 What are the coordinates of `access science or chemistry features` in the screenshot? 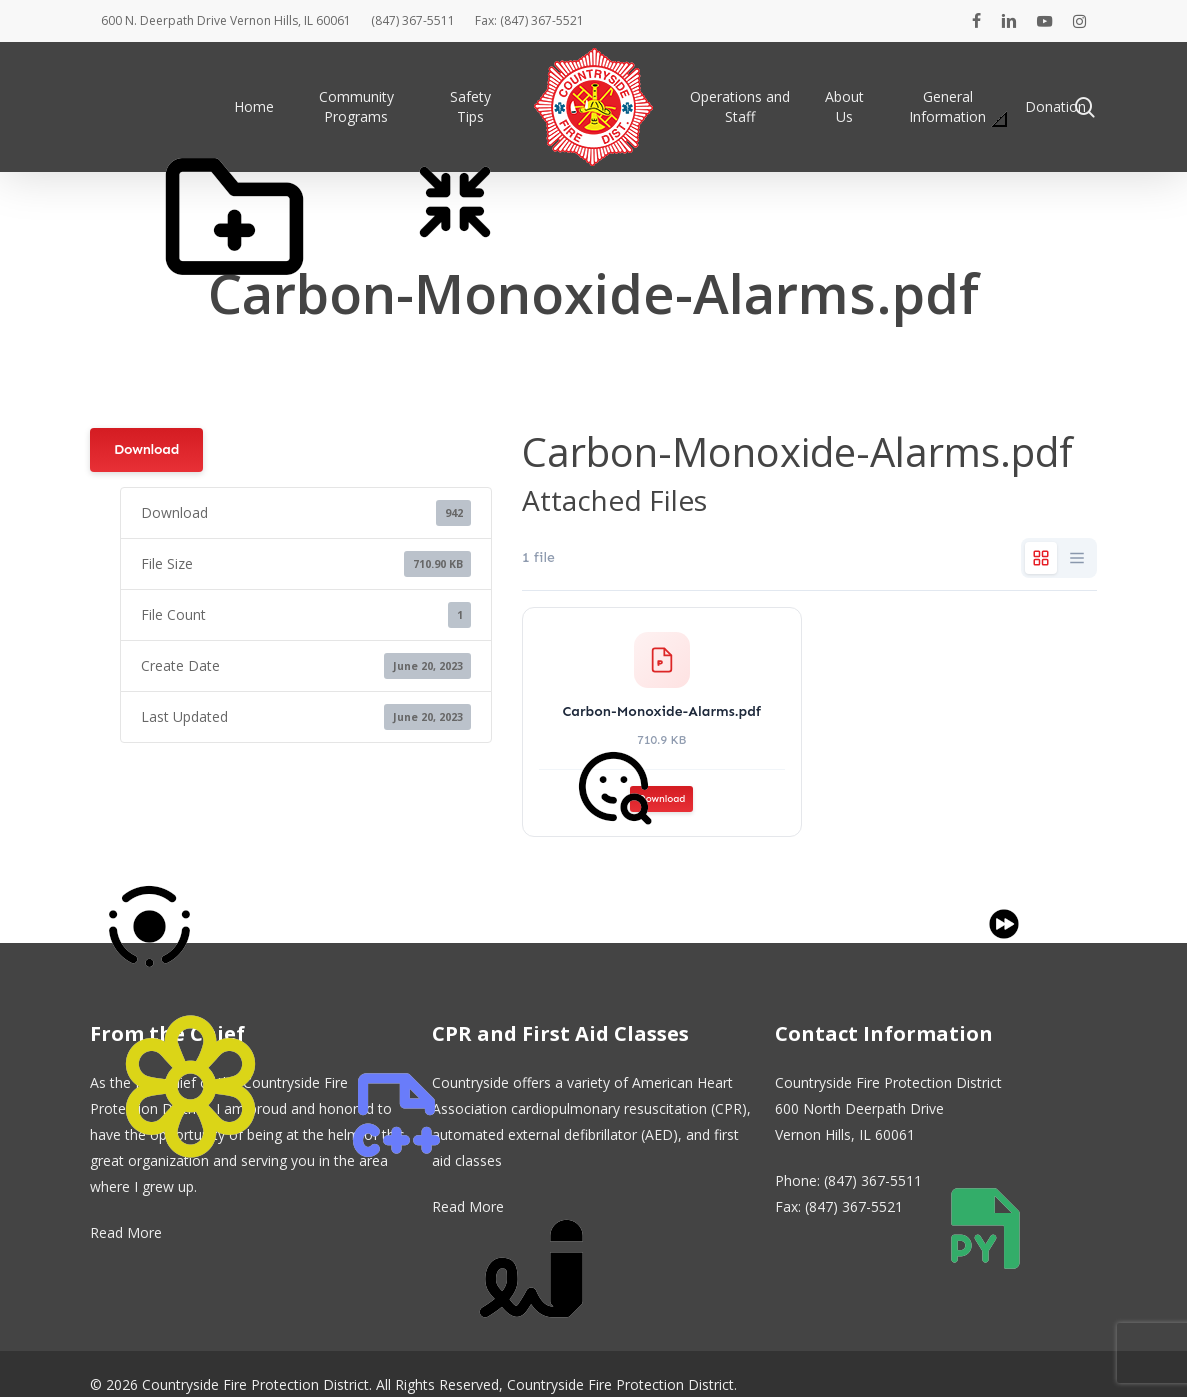 It's located at (149, 926).